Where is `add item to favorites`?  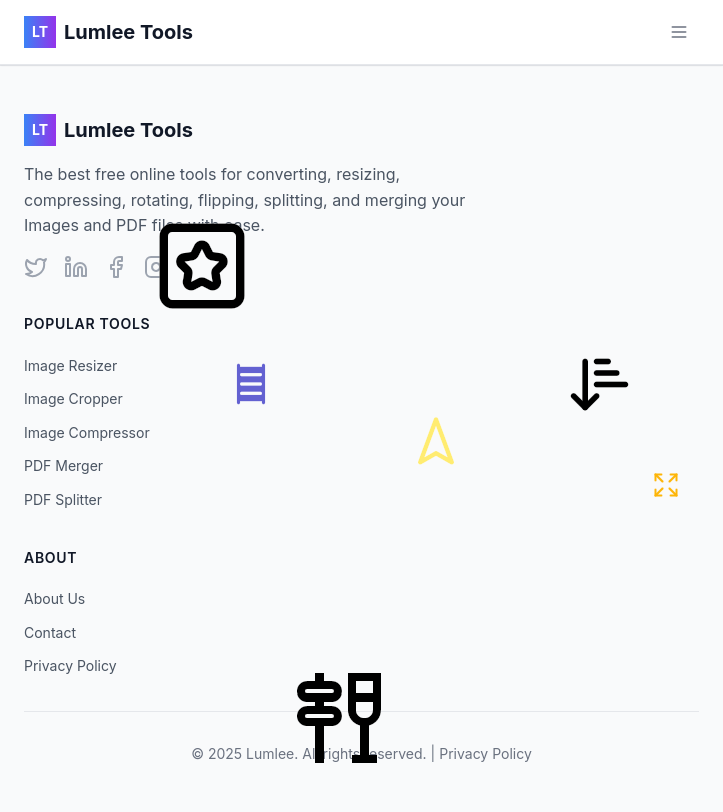 add item to favorites is located at coordinates (202, 266).